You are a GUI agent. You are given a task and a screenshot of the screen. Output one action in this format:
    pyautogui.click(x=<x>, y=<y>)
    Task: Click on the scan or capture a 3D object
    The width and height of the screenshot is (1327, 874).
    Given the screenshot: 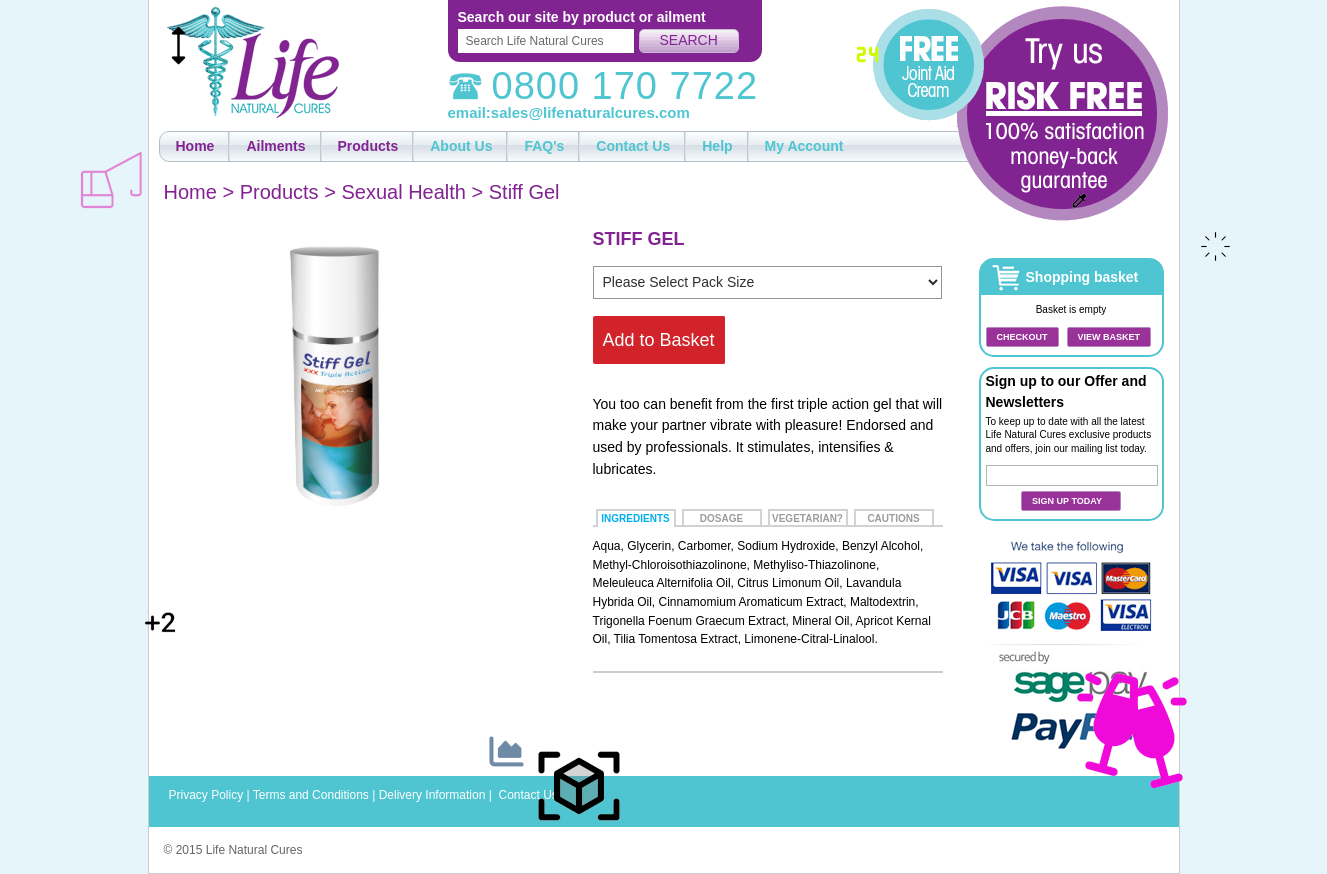 What is the action you would take?
    pyautogui.click(x=579, y=786)
    